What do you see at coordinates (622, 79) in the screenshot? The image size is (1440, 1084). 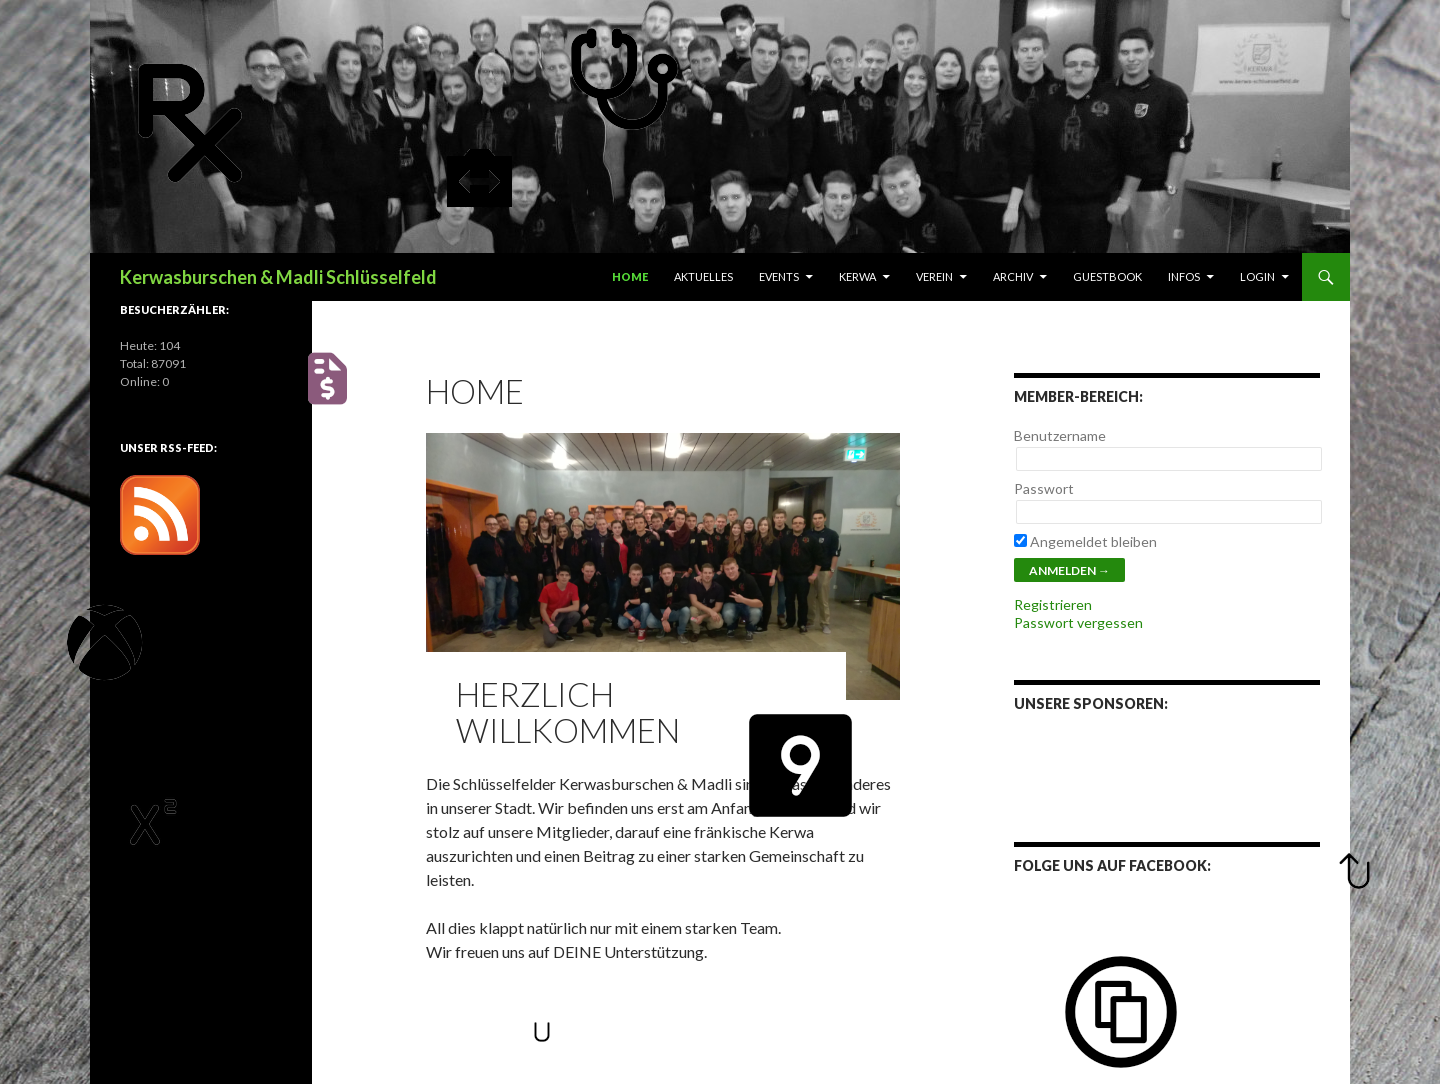 I see `access health or medical features` at bounding box center [622, 79].